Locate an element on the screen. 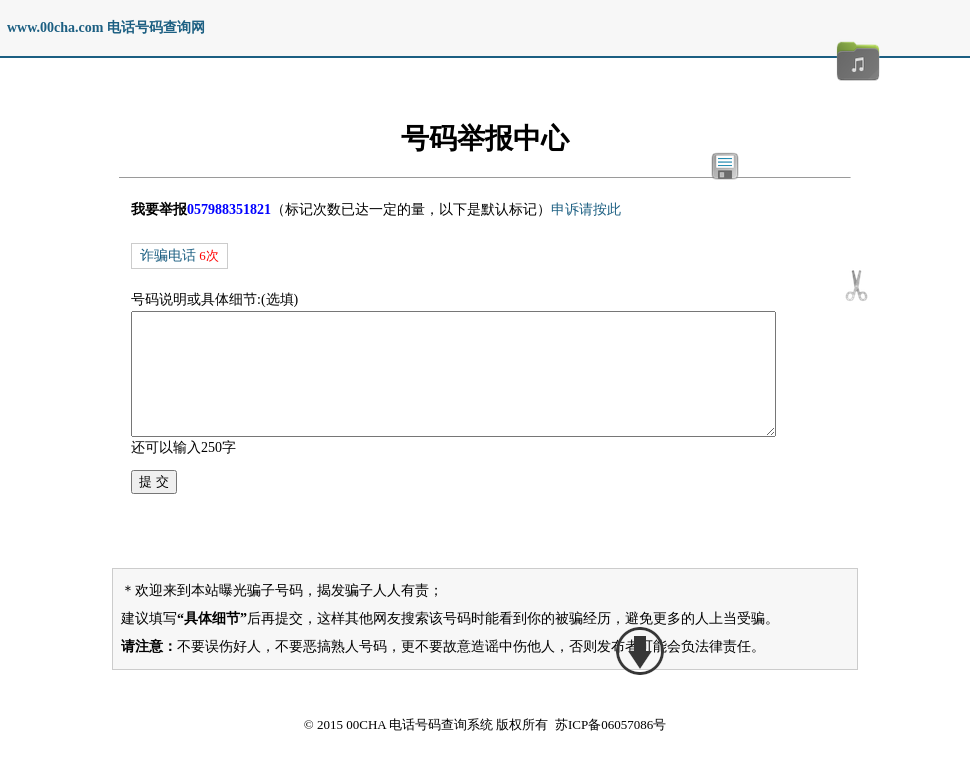 This screenshot has width=970, height=772. open your music folder is located at coordinates (858, 61).